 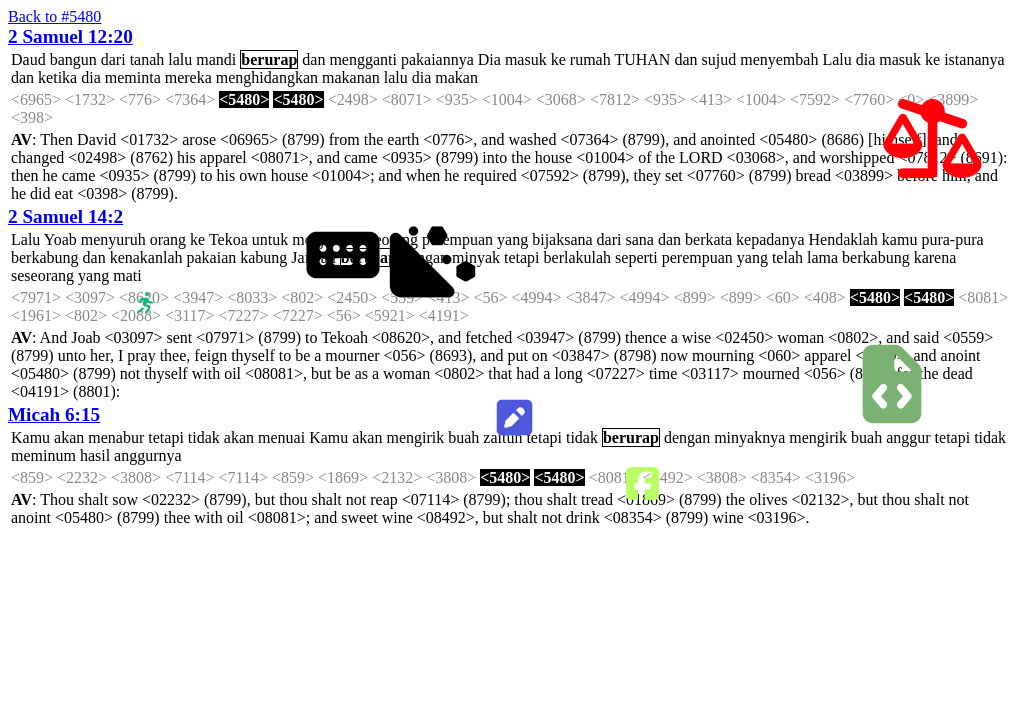 I want to click on view source code file, so click(x=892, y=384).